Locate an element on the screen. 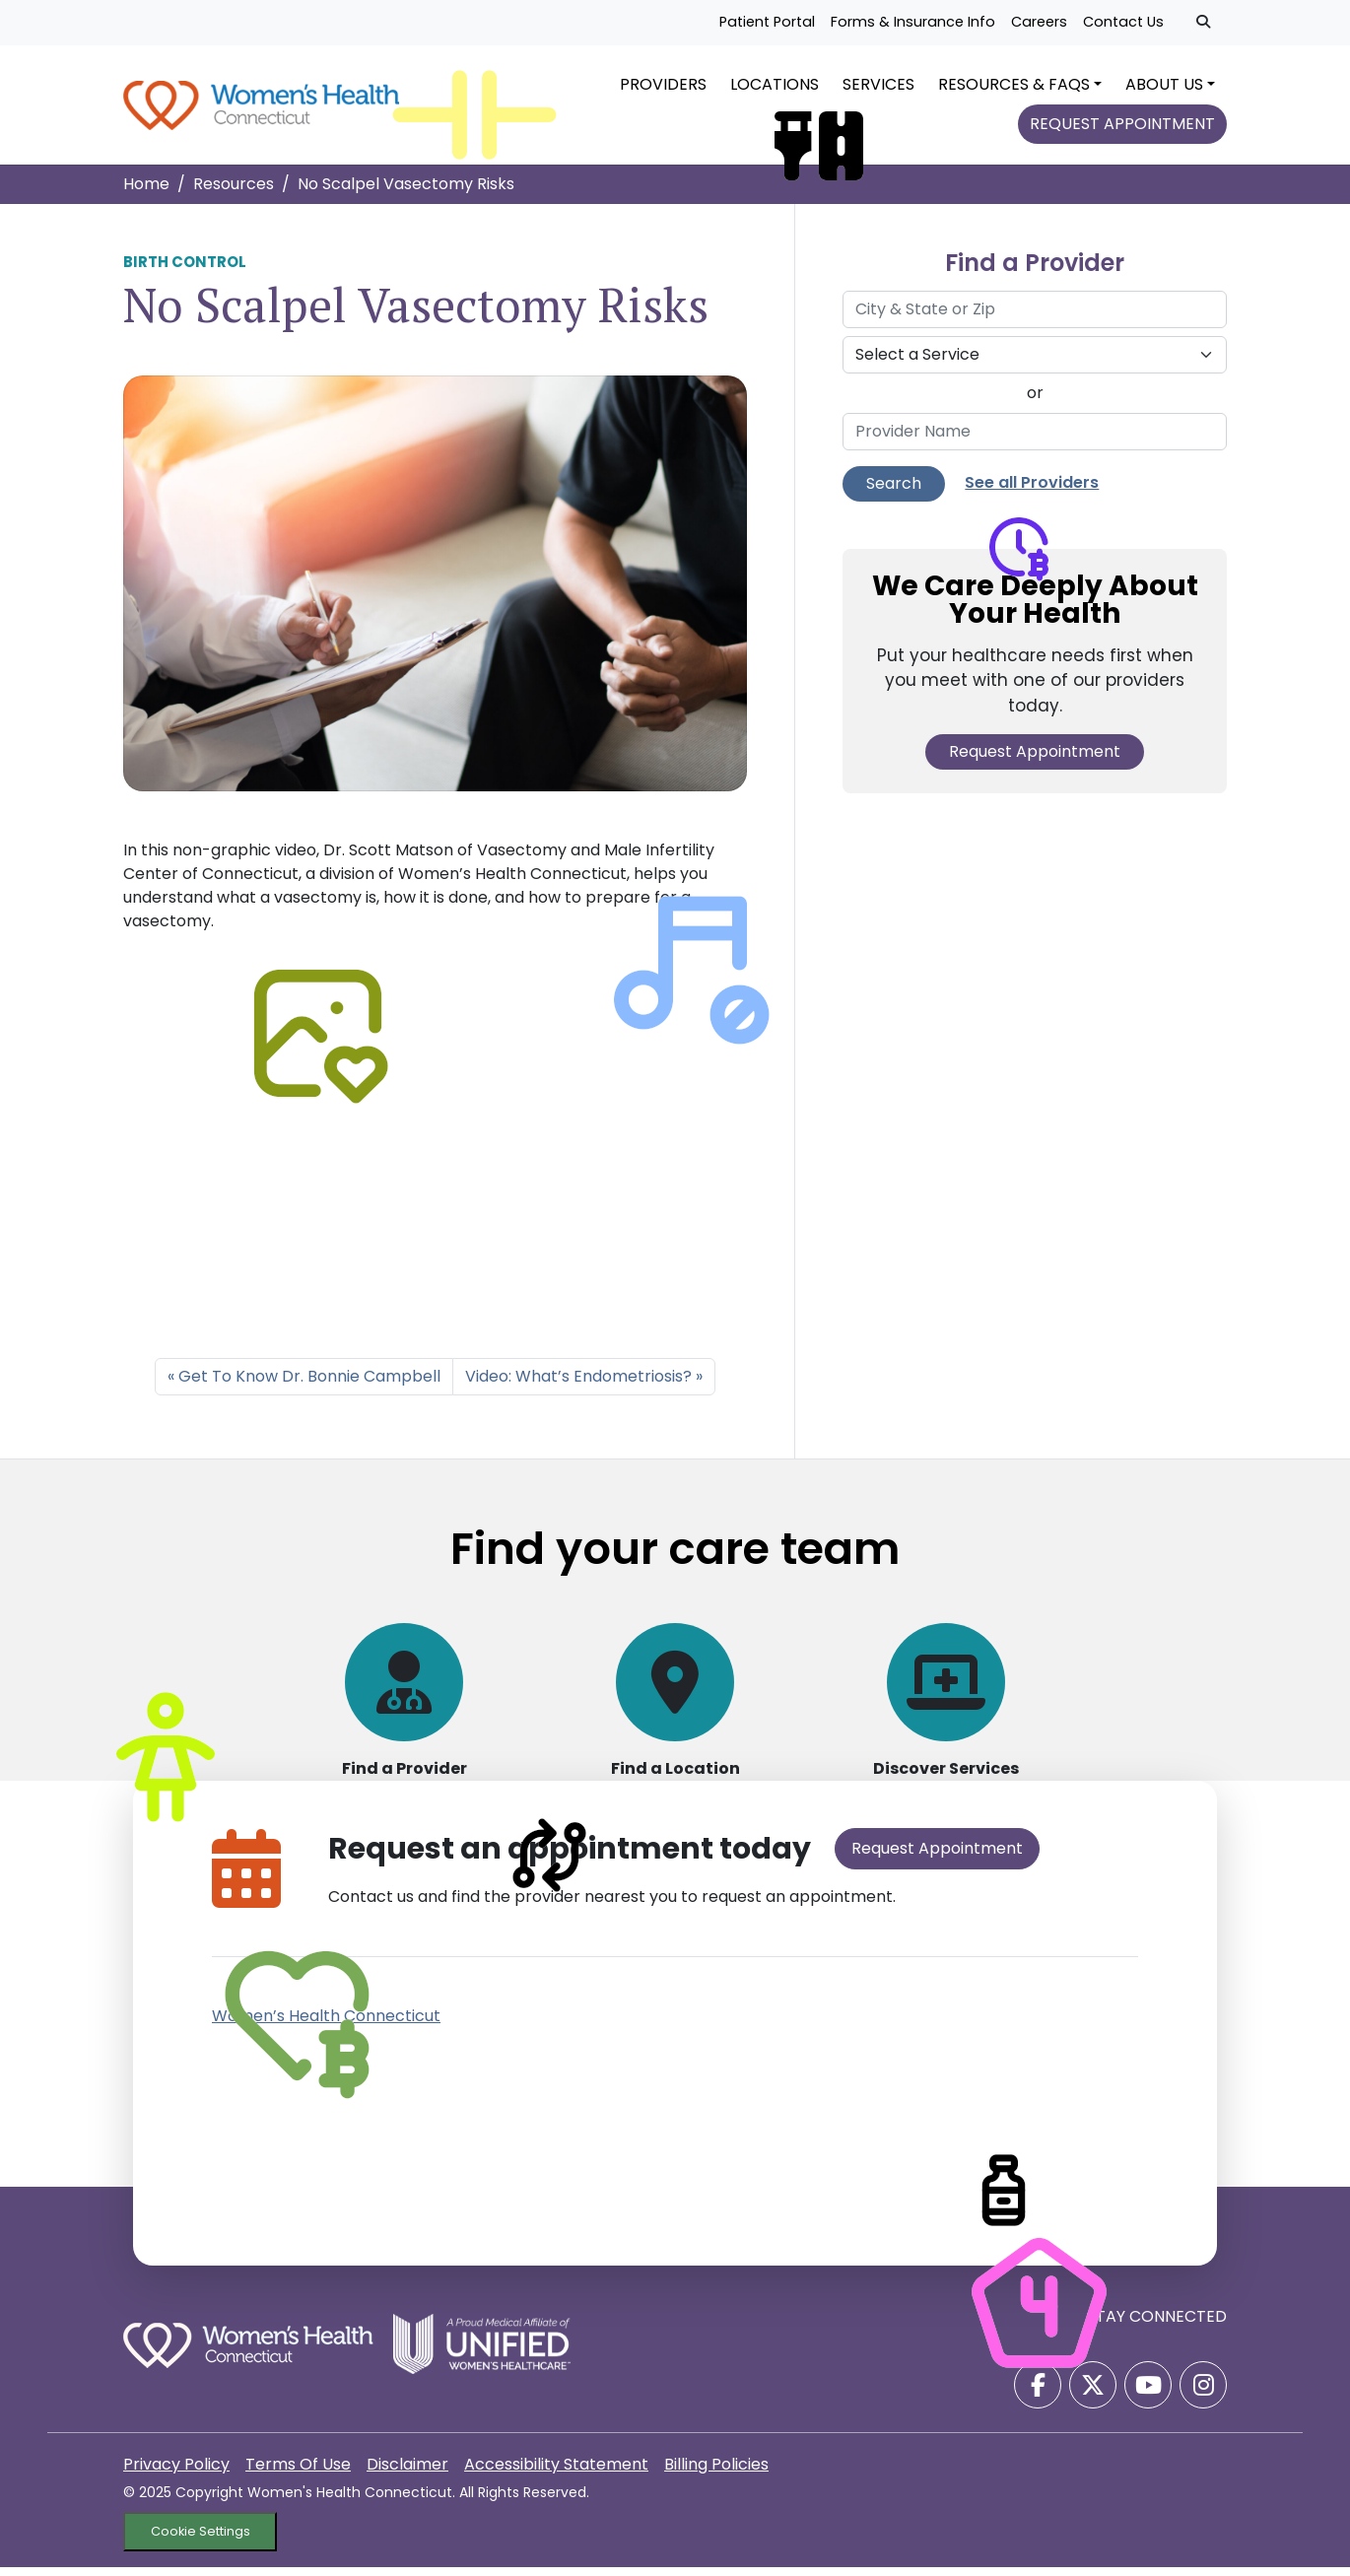  favorite or save a bitcoin transaction is located at coordinates (297, 2015).